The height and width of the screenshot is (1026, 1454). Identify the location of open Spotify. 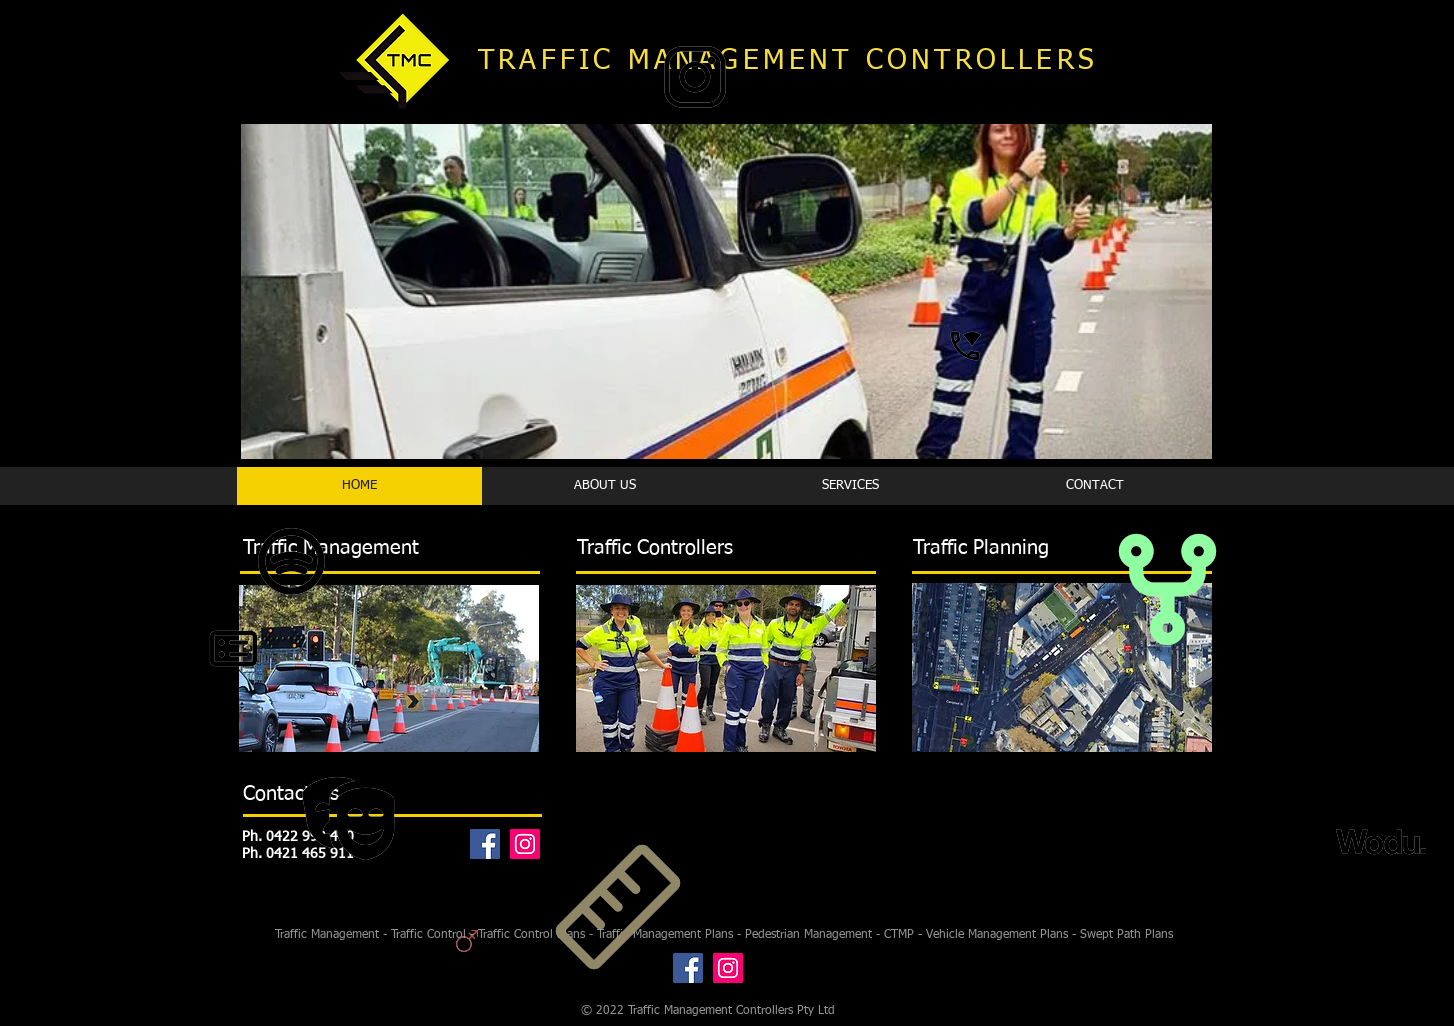
(291, 561).